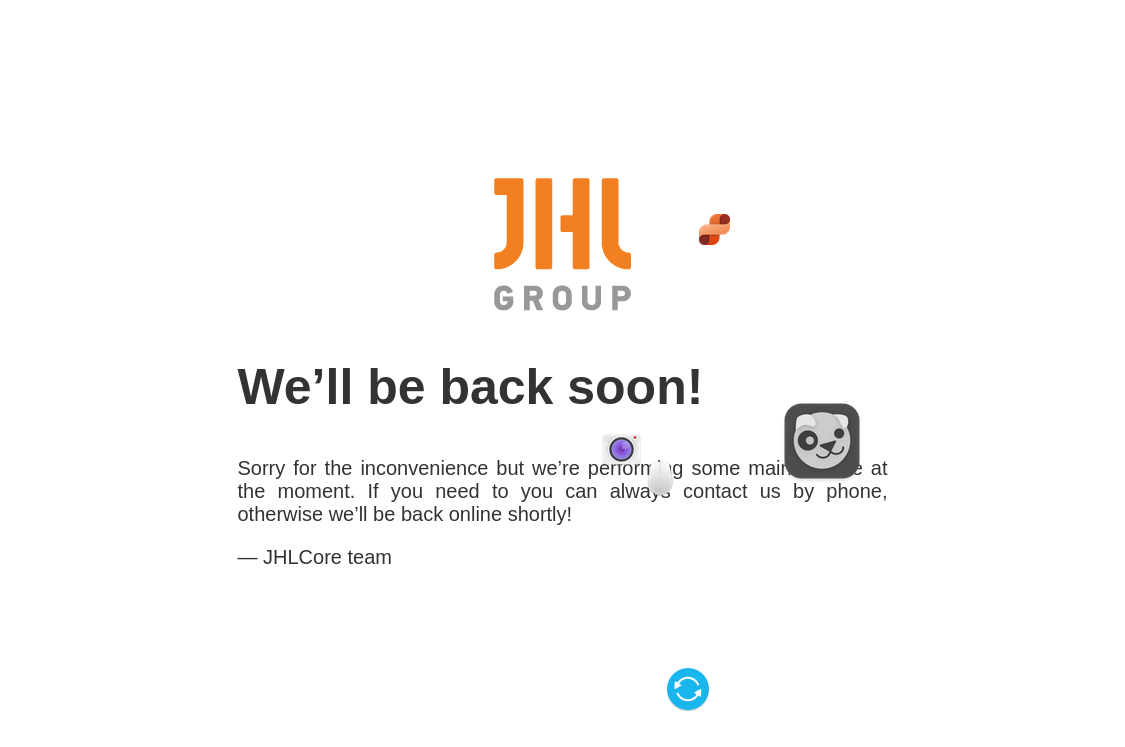 This screenshot has height=747, width=1125. I want to click on mouse input device settings, so click(660, 478).